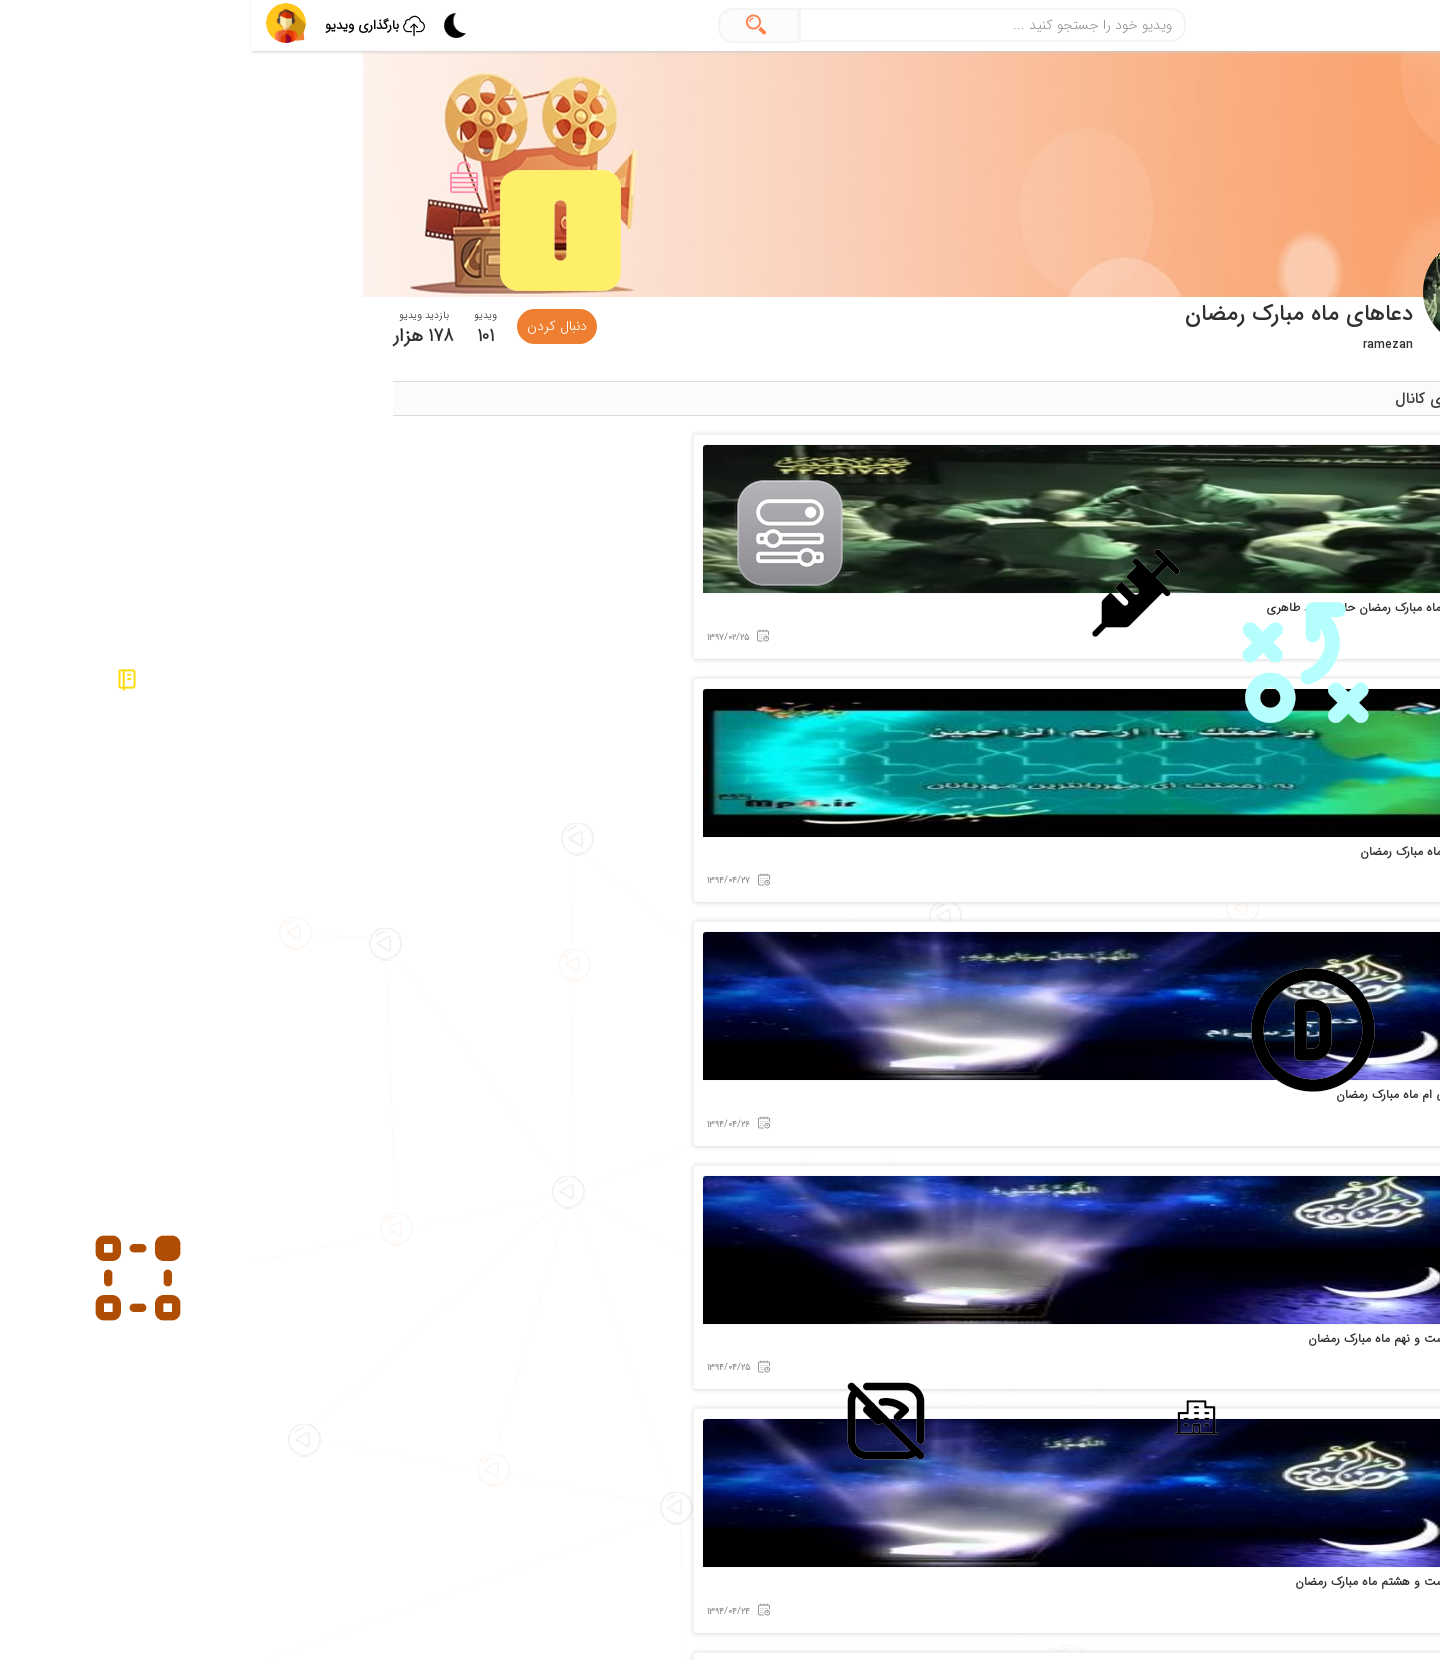 Image resolution: width=1440 pixels, height=1660 pixels. I want to click on indicates scaling or resizing is disabled, so click(886, 1421).